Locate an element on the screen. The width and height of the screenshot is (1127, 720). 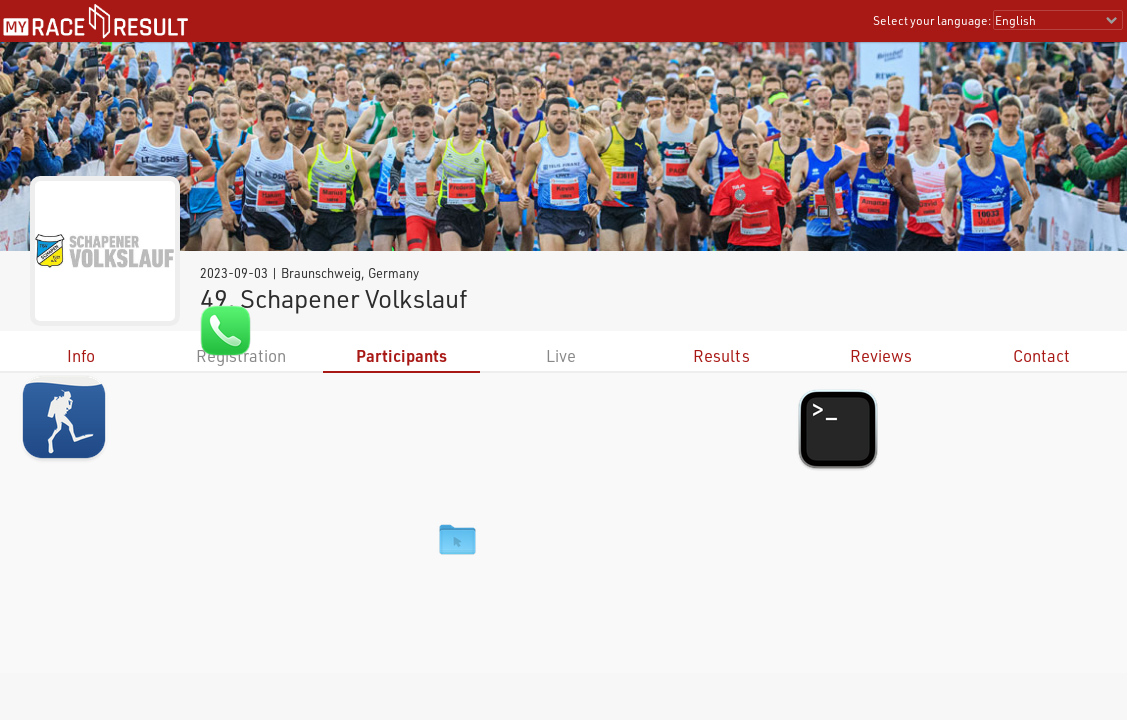
open krusader file manager is located at coordinates (457, 539).